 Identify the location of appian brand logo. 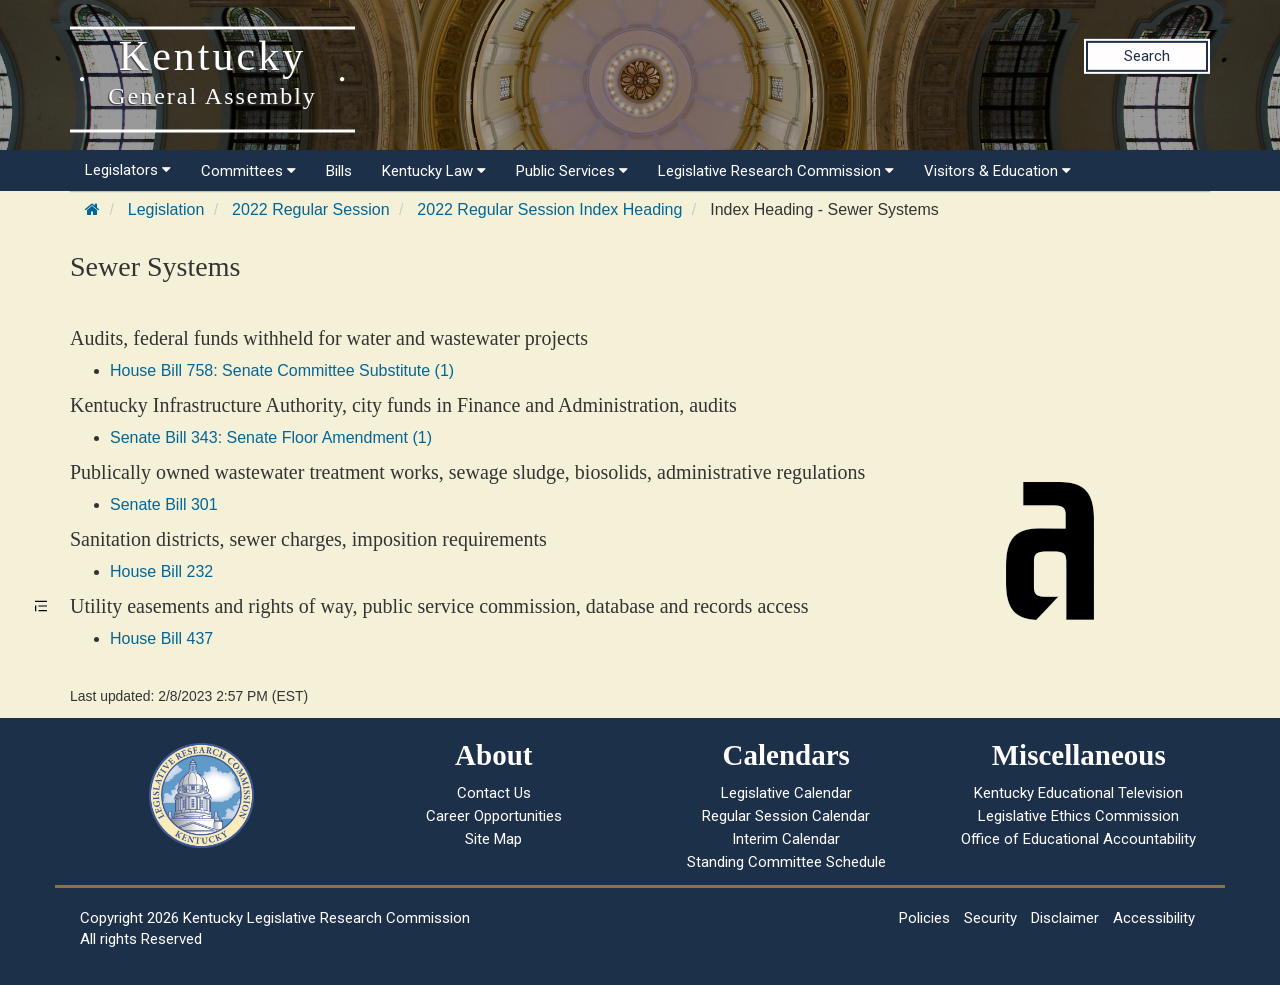
(1050, 551).